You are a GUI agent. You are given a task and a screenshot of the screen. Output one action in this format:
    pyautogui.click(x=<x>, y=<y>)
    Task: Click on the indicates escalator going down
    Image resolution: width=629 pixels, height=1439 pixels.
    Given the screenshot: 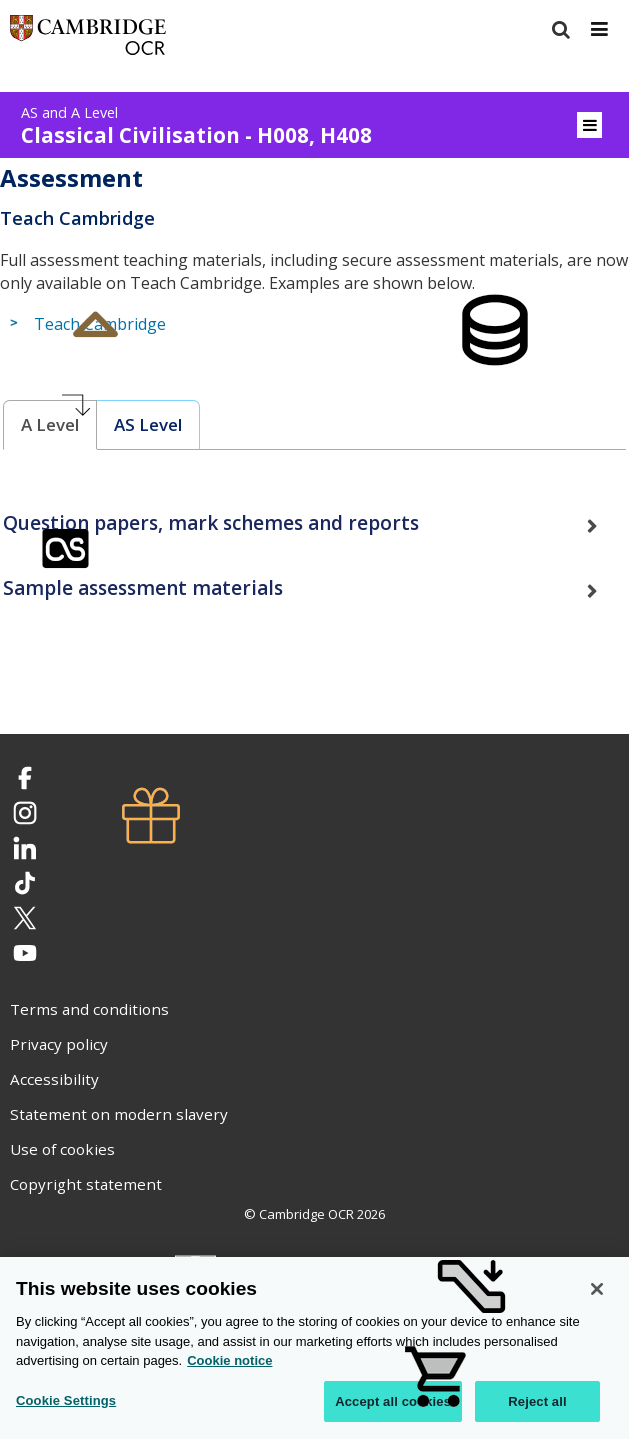 What is the action you would take?
    pyautogui.click(x=471, y=1286)
    